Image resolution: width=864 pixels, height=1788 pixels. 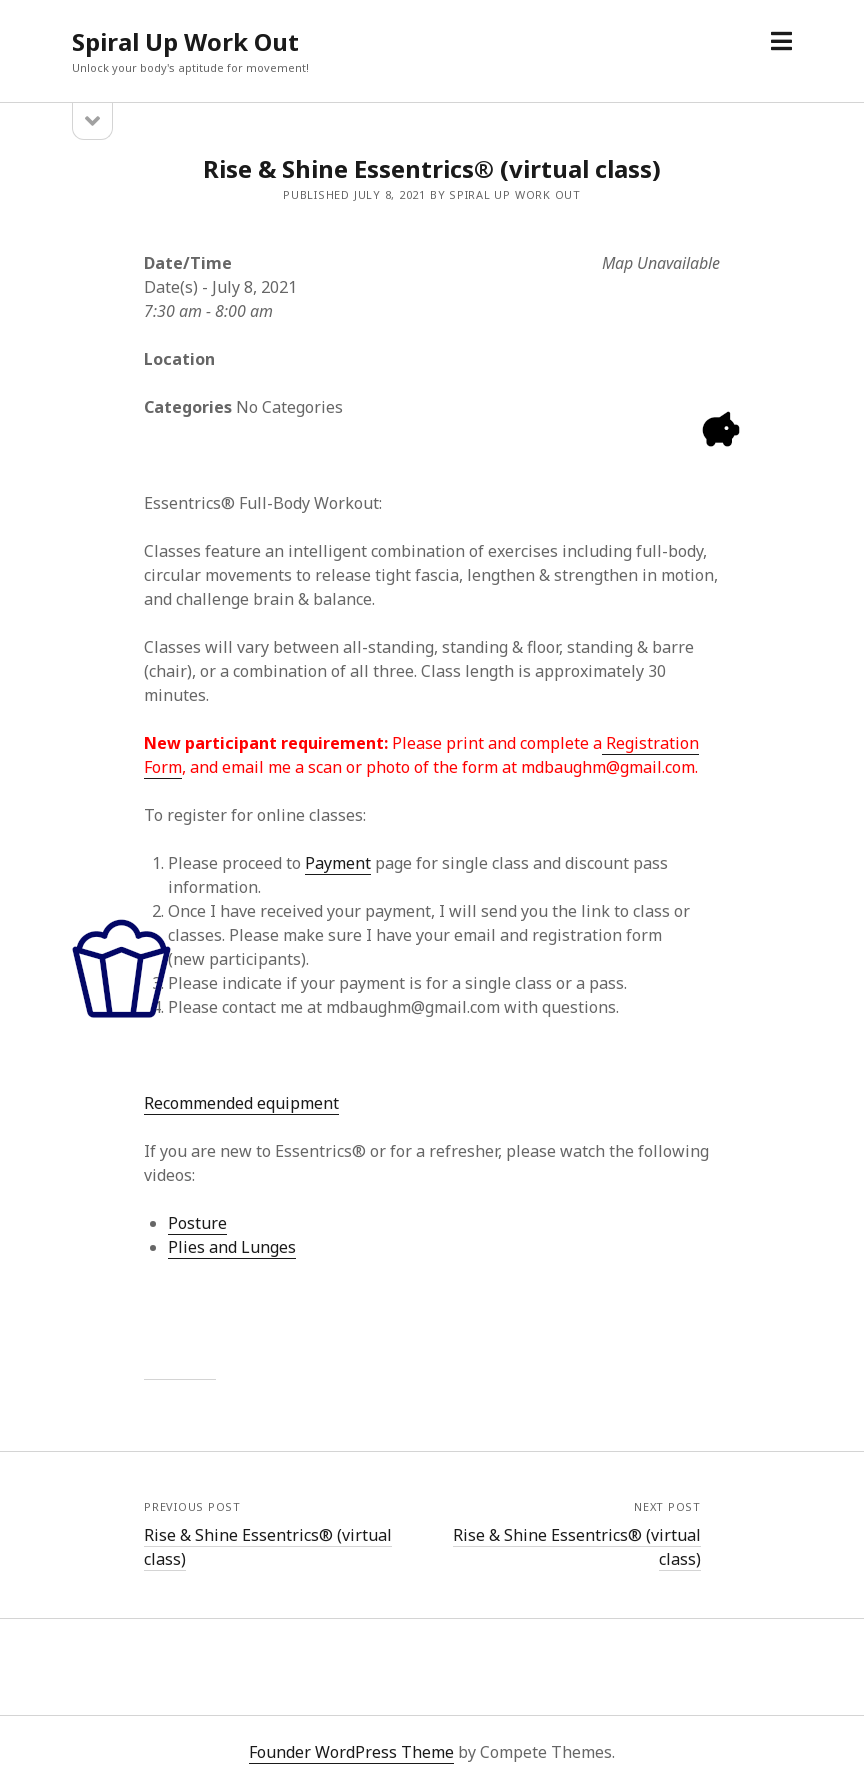 I want to click on access savings or piggy bank feature, so click(x=721, y=430).